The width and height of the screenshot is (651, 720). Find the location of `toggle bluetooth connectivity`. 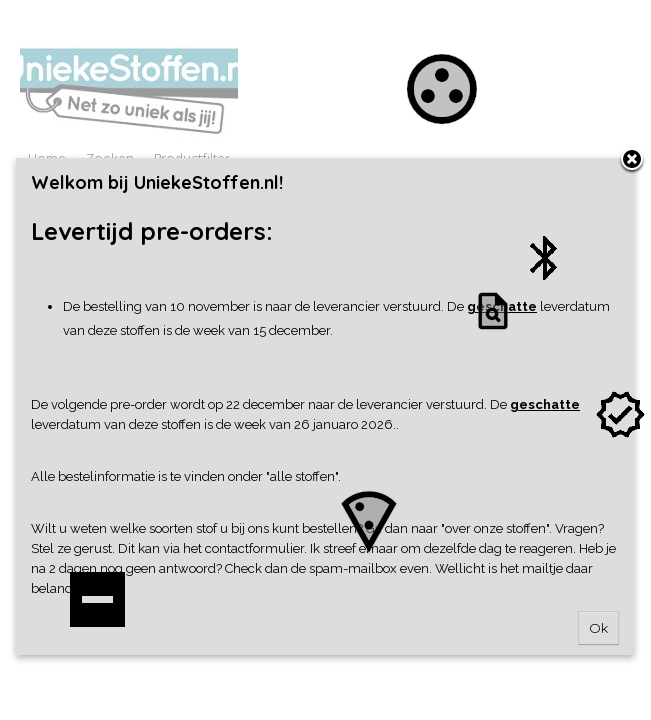

toggle bluetooth connectivity is located at coordinates (545, 258).